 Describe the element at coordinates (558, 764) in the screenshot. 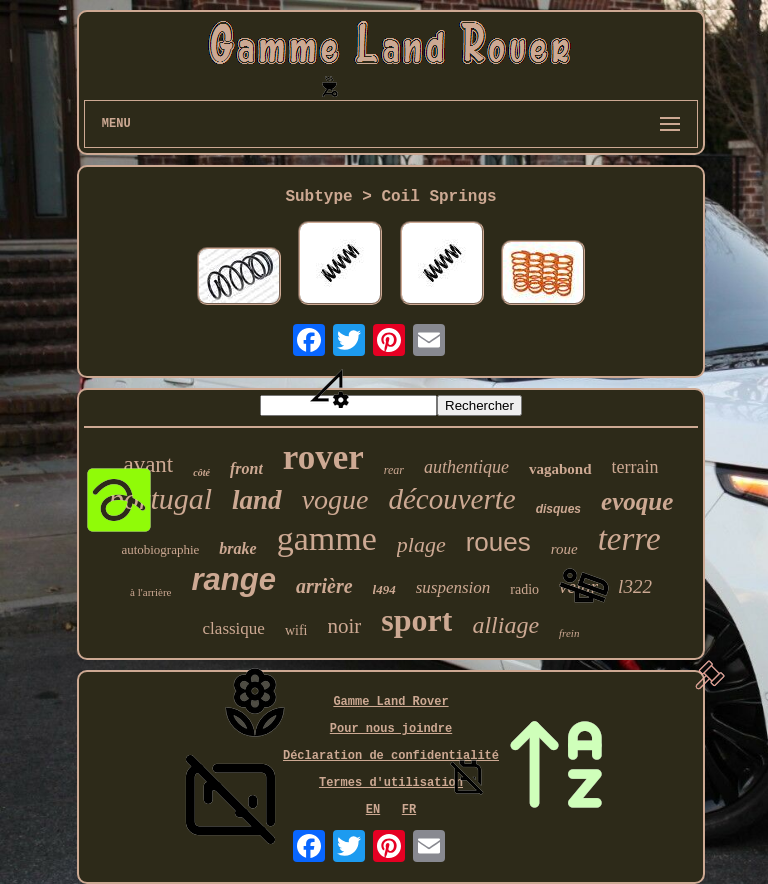

I see `sort alphabetically from A to Z` at that location.